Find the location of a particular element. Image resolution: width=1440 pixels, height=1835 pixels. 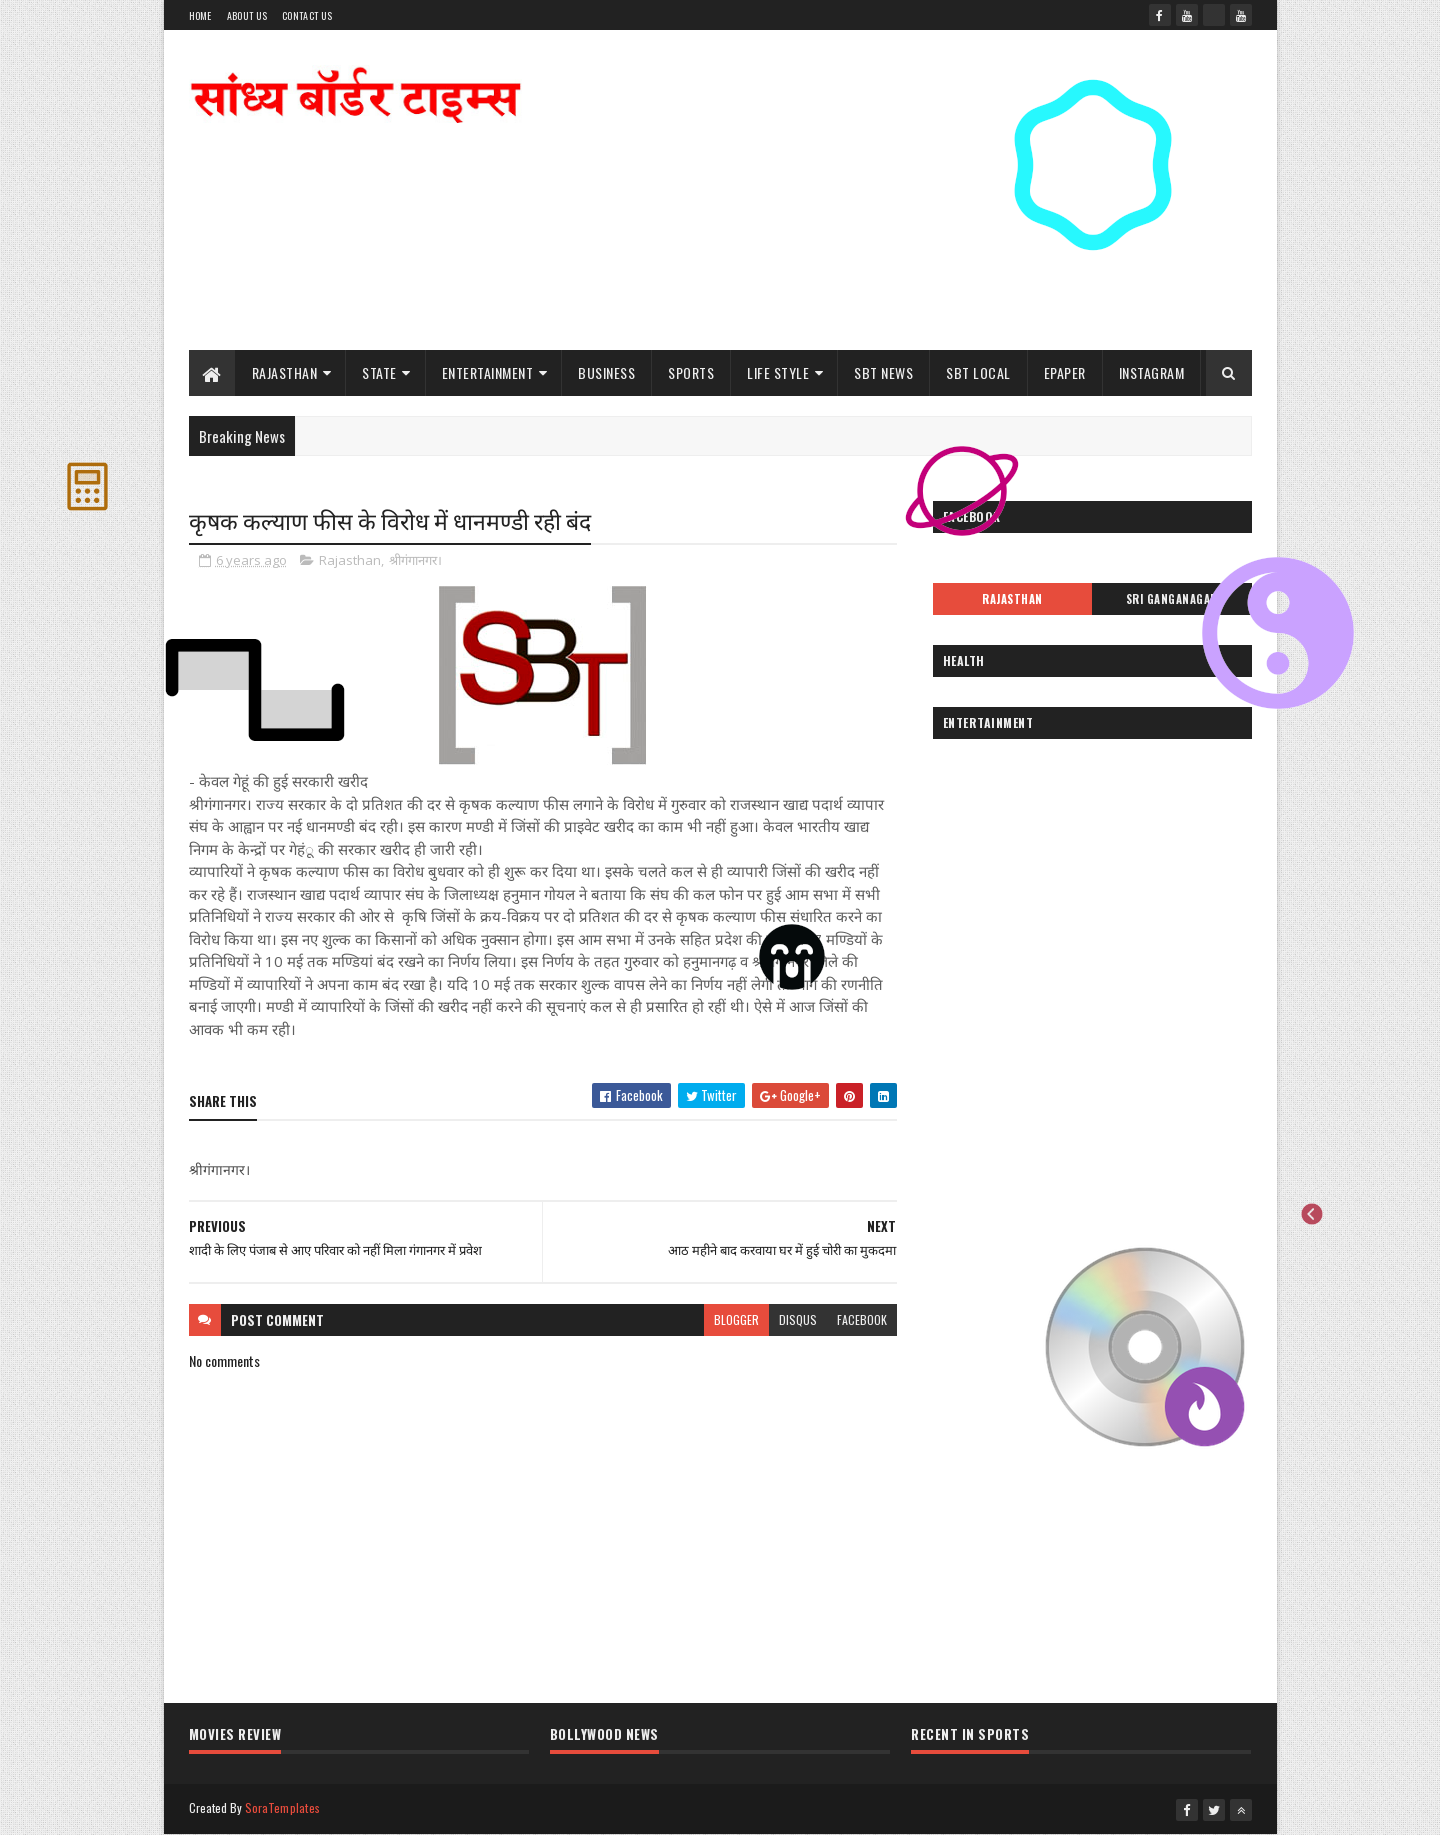

toggle square wave audio signal is located at coordinates (255, 690).